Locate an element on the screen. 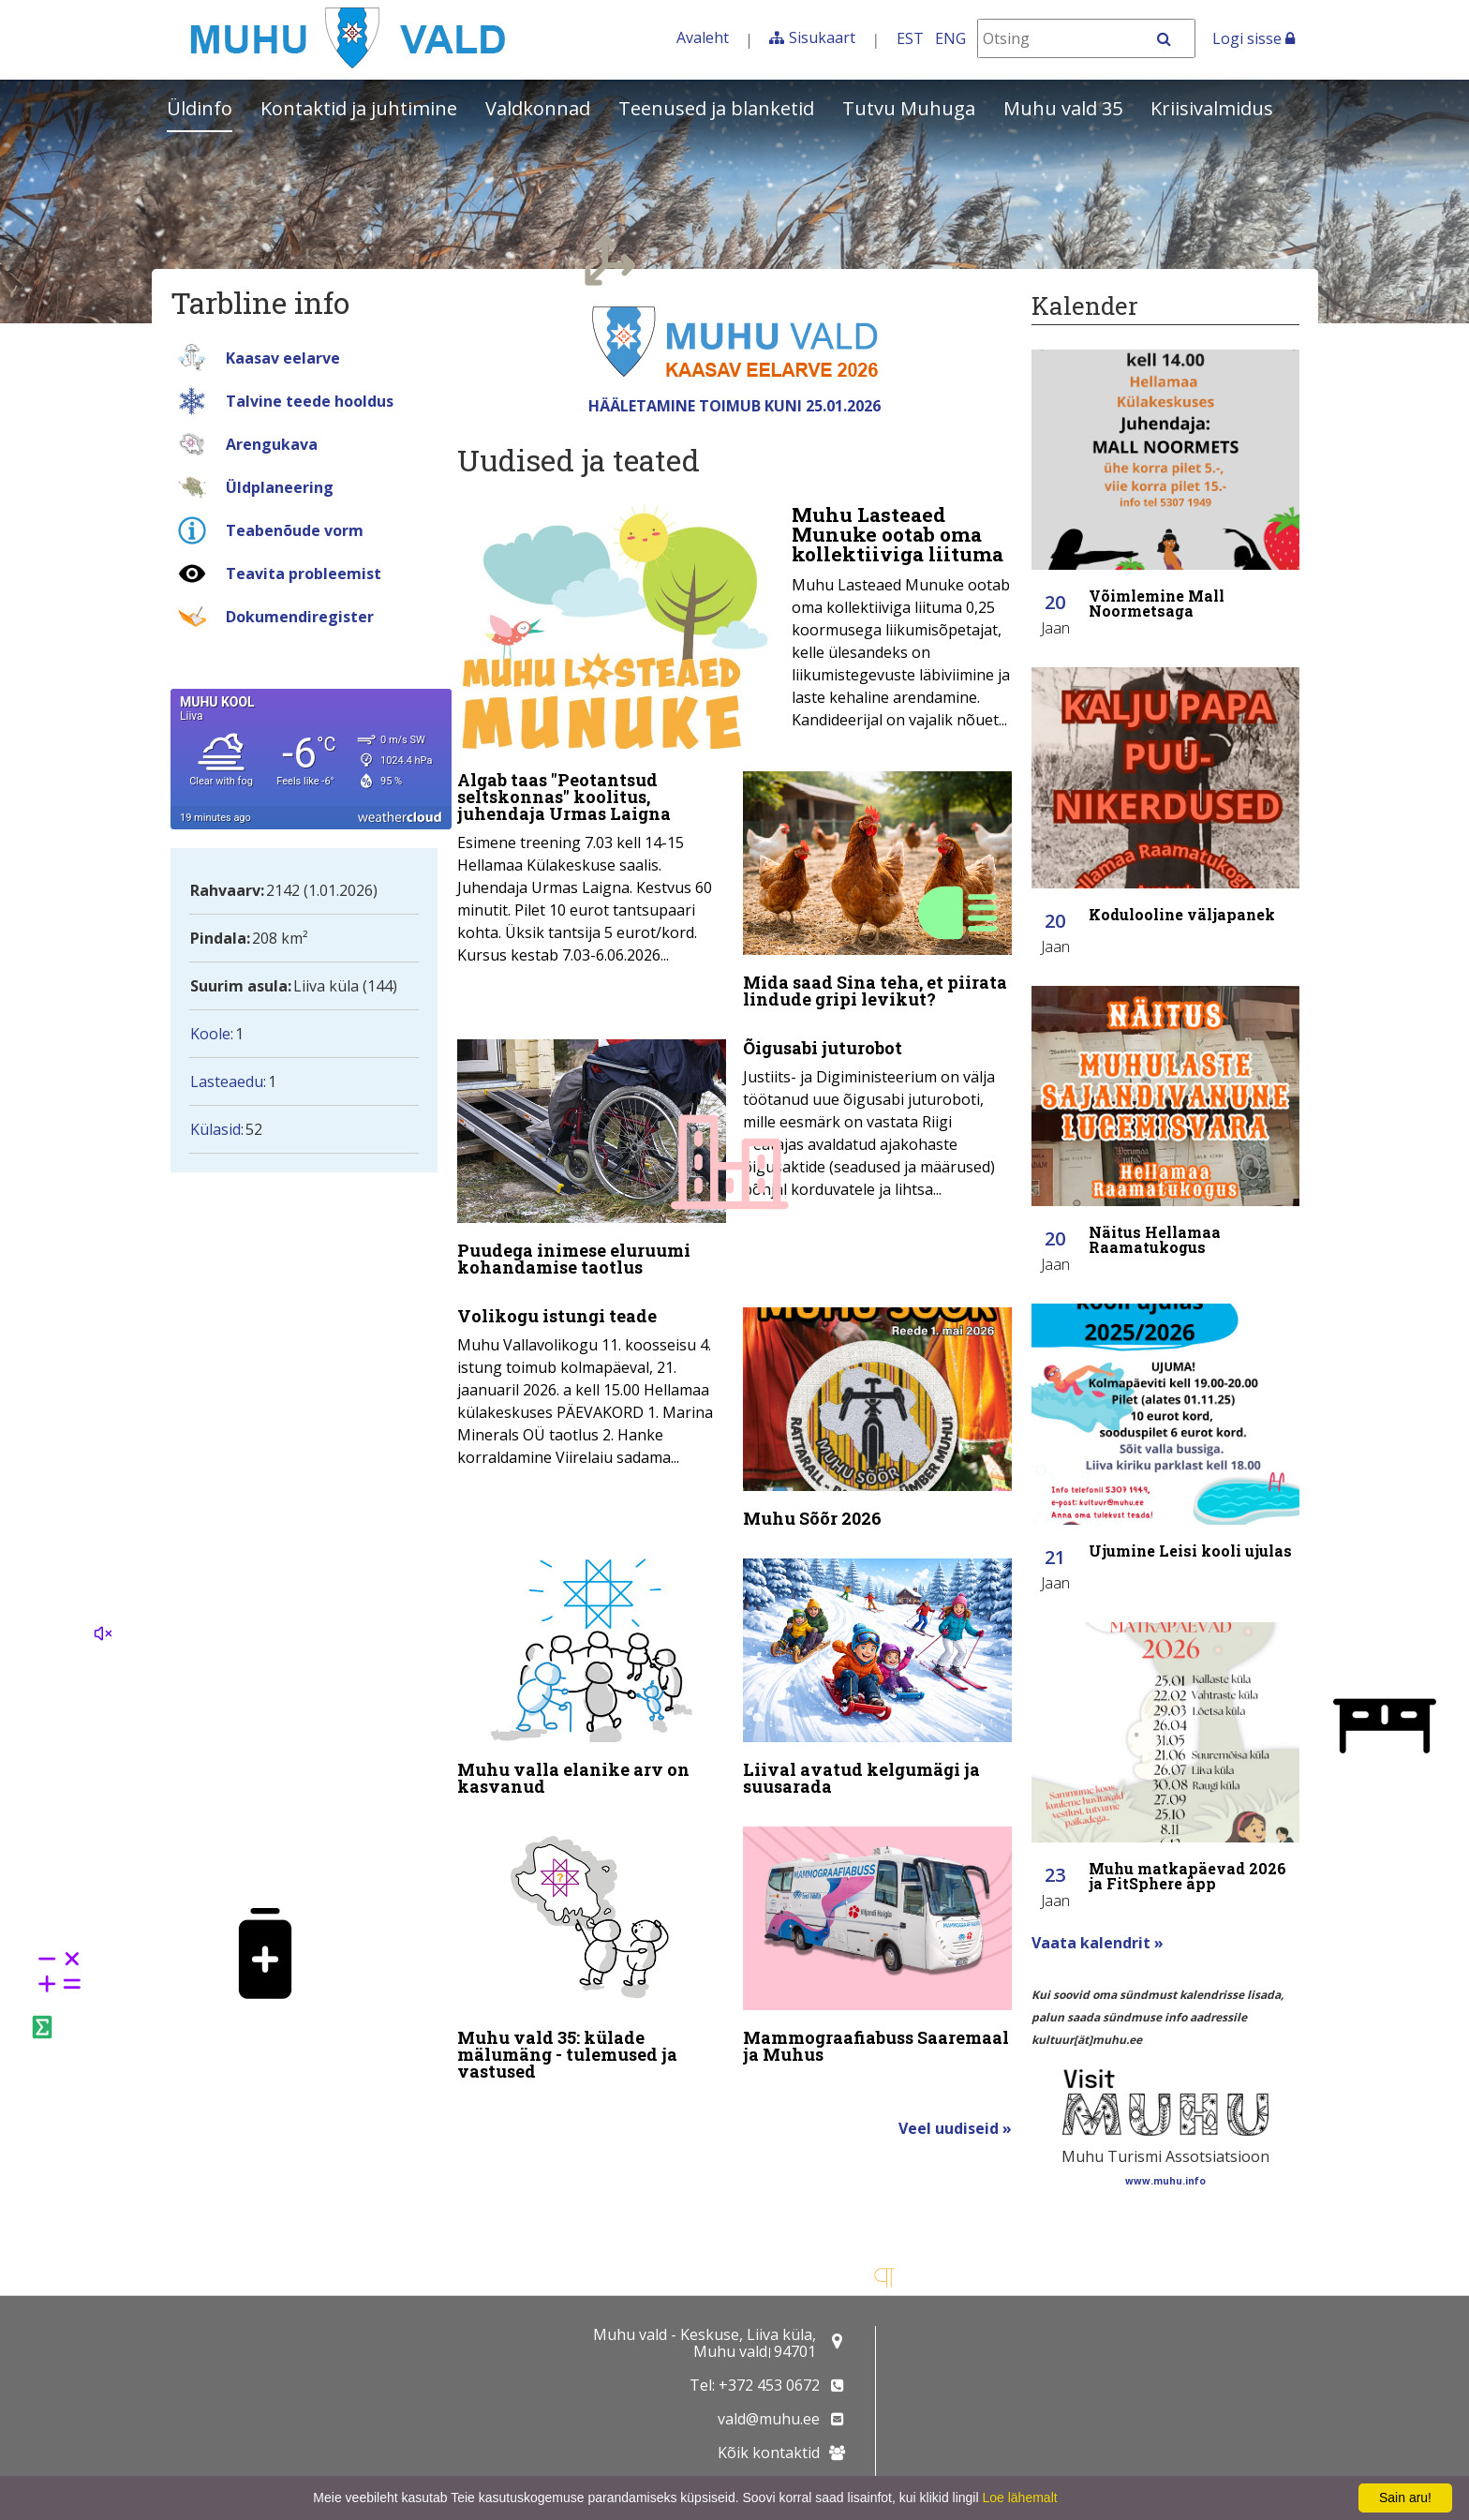 This screenshot has width=1469, height=2520. toggle vehicle headlights on/off is located at coordinates (957, 913).